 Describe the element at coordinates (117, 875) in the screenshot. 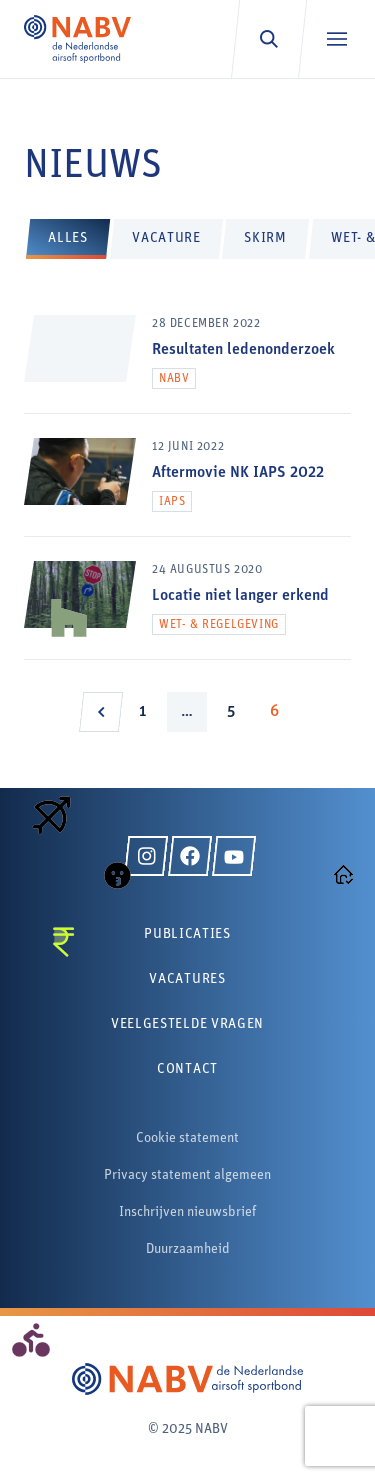

I see `send a kiss or blowing kiss emoji reaction` at that location.